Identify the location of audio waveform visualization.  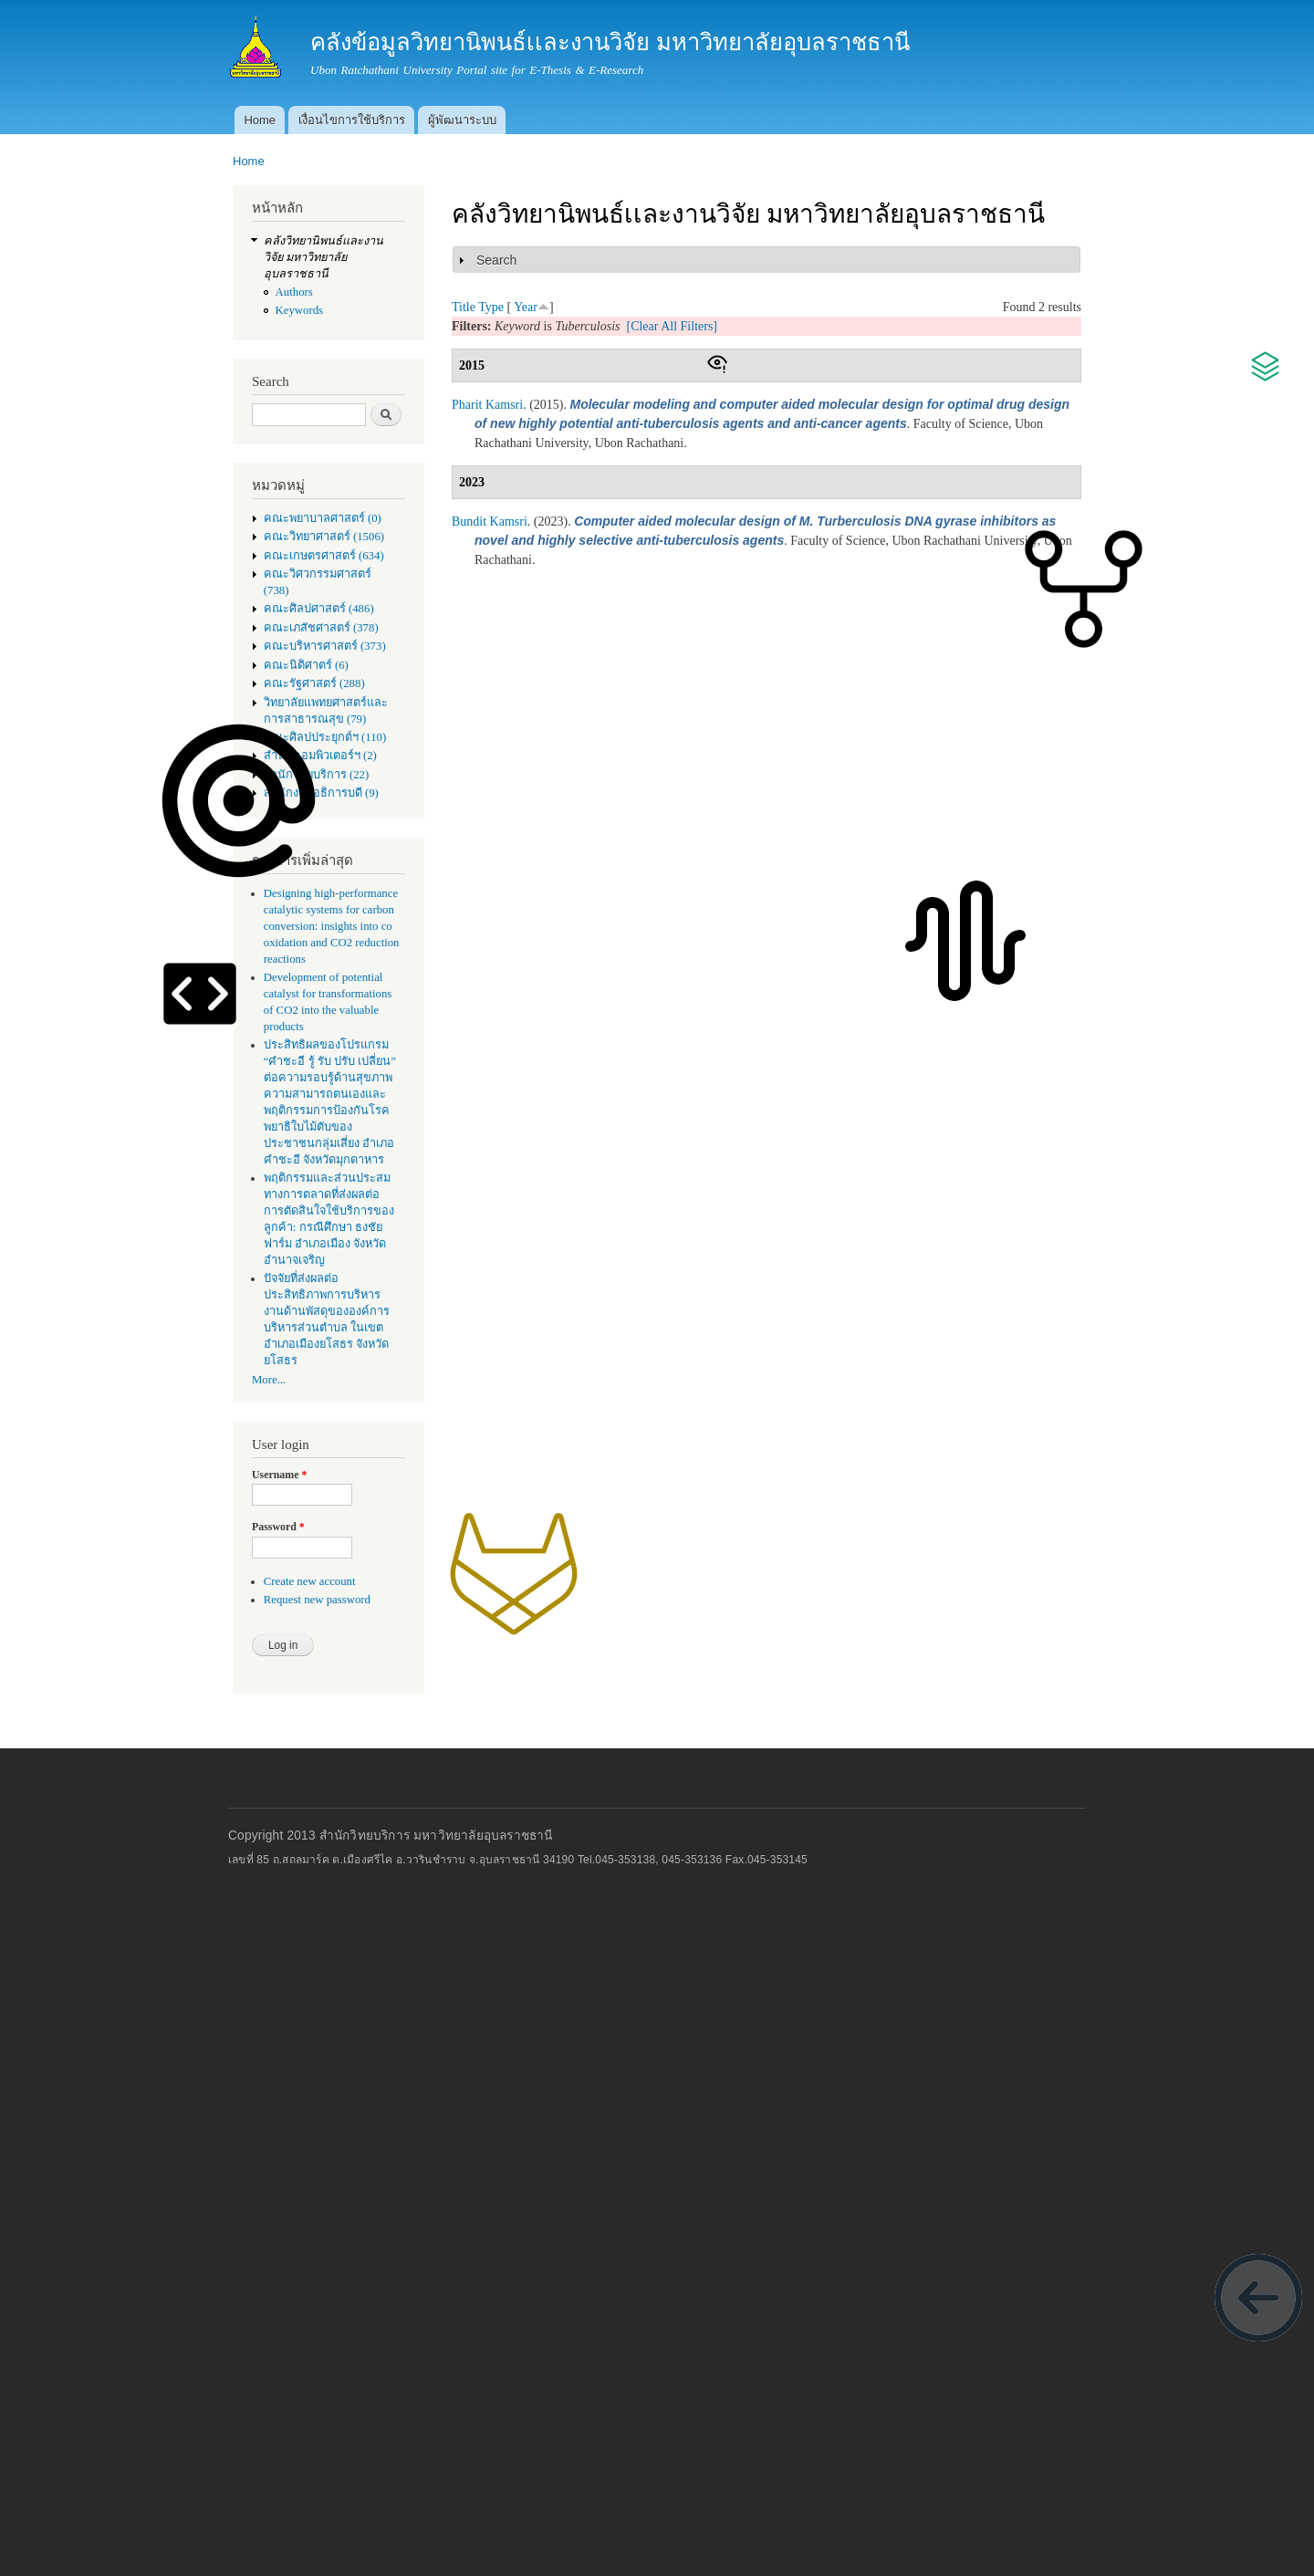
(965, 941).